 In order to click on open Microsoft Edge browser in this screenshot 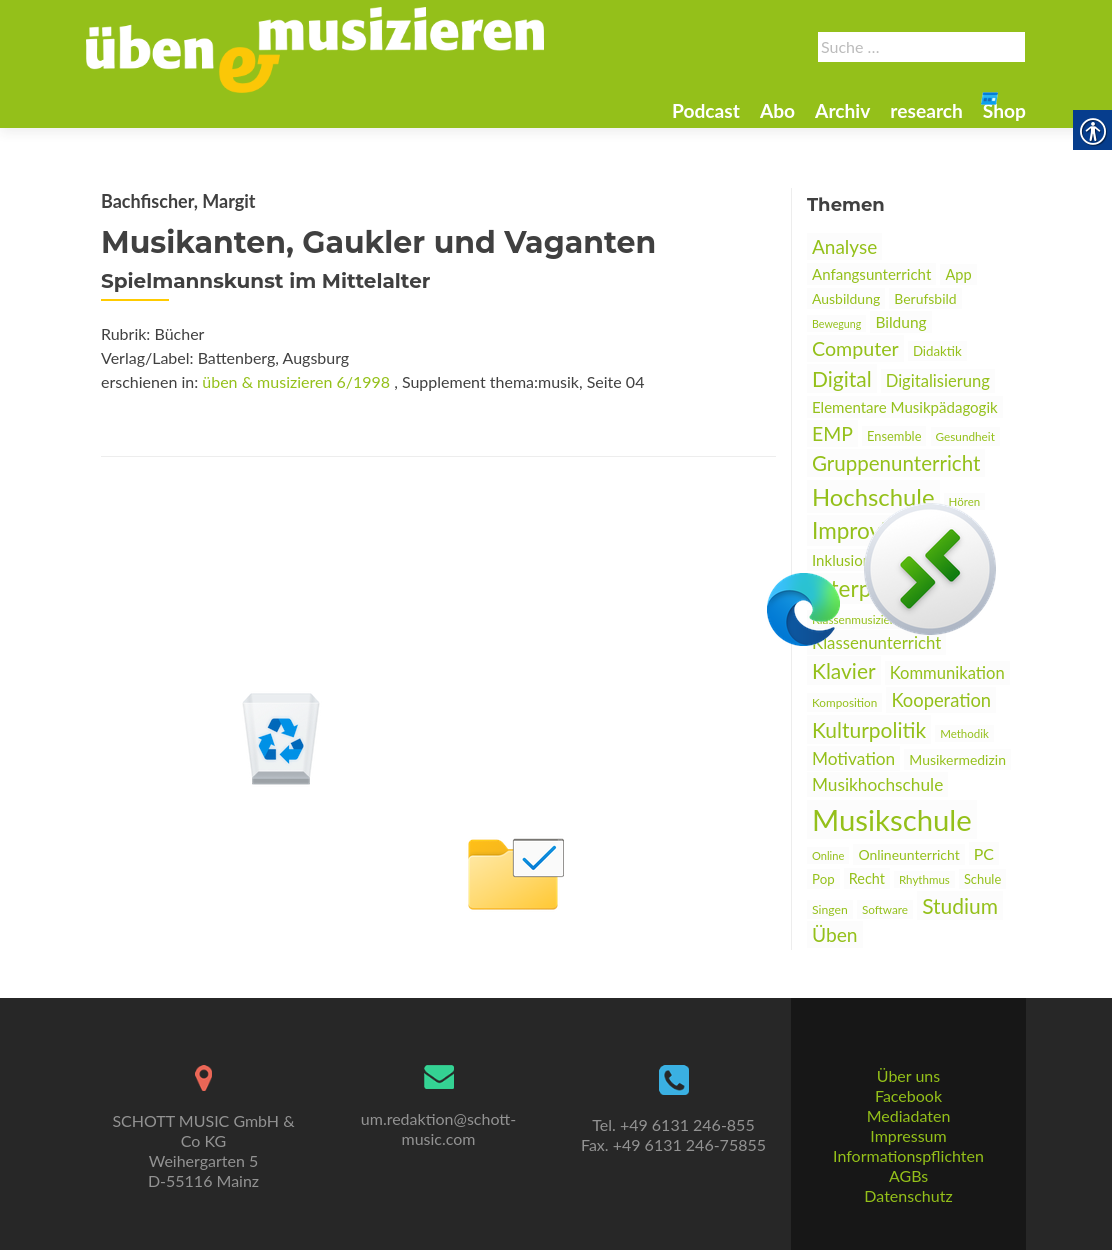, I will do `click(803, 609)`.